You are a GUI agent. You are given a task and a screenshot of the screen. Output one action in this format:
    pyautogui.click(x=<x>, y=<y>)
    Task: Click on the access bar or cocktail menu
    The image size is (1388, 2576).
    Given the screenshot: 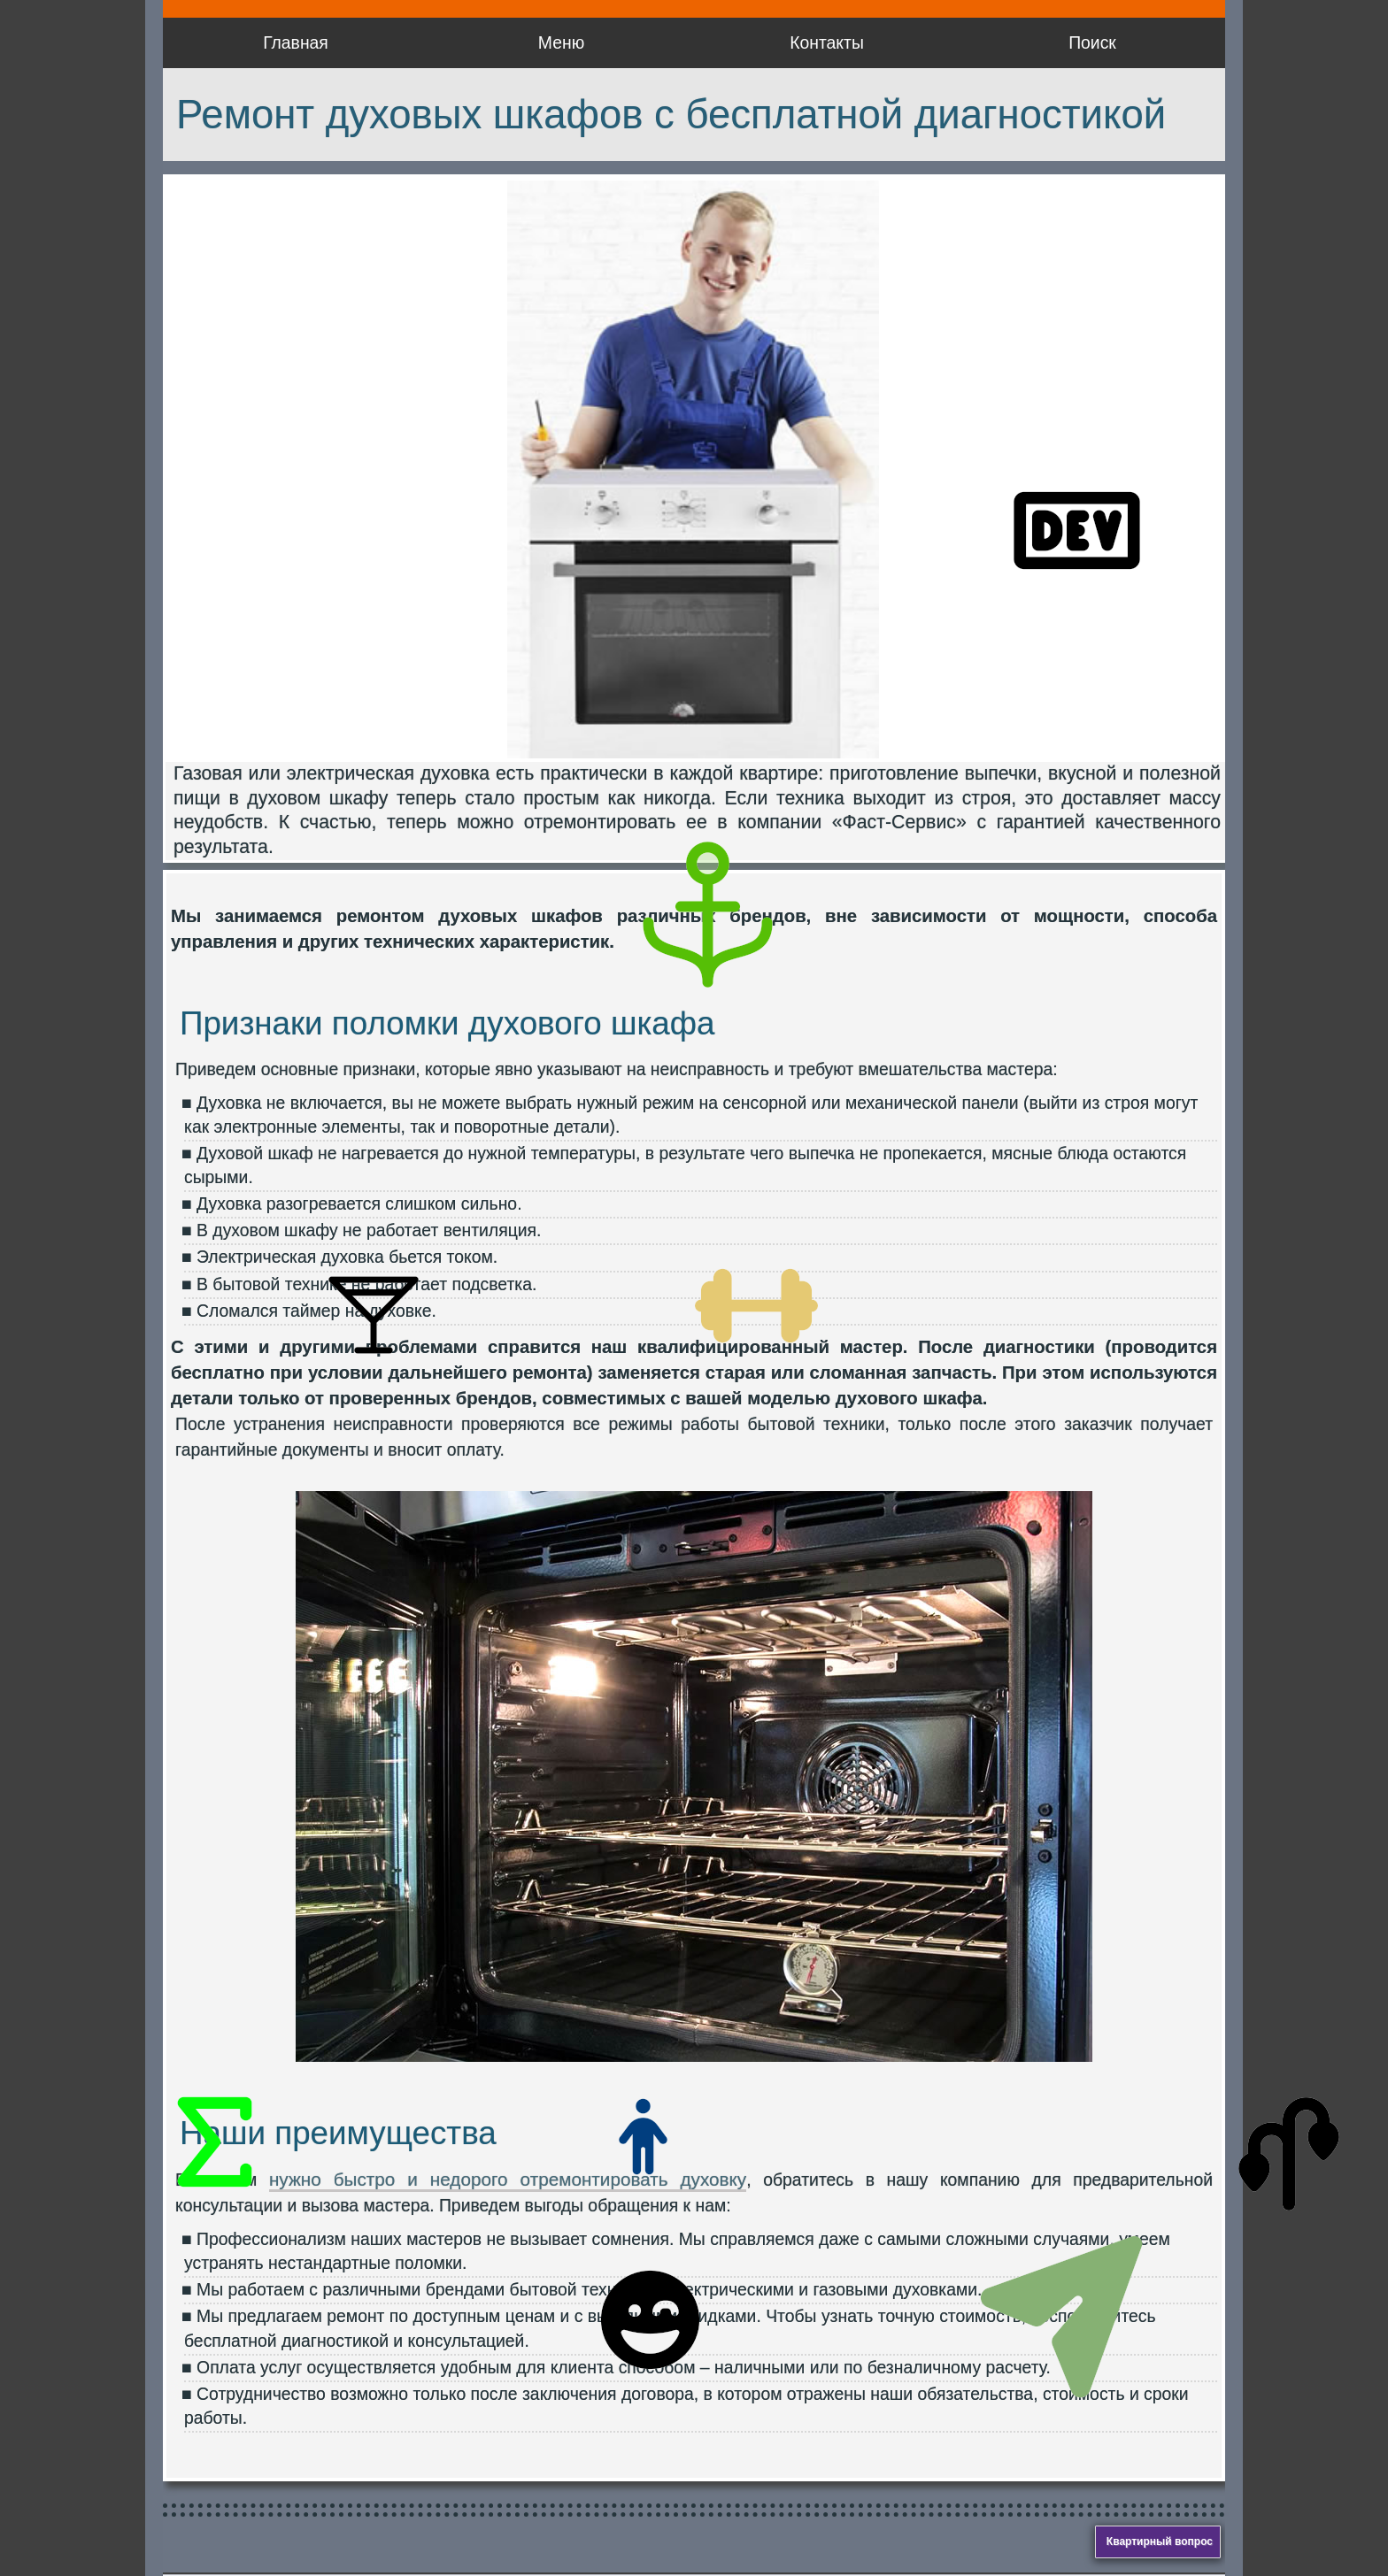 What is the action you would take?
    pyautogui.click(x=374, y=1315)
    